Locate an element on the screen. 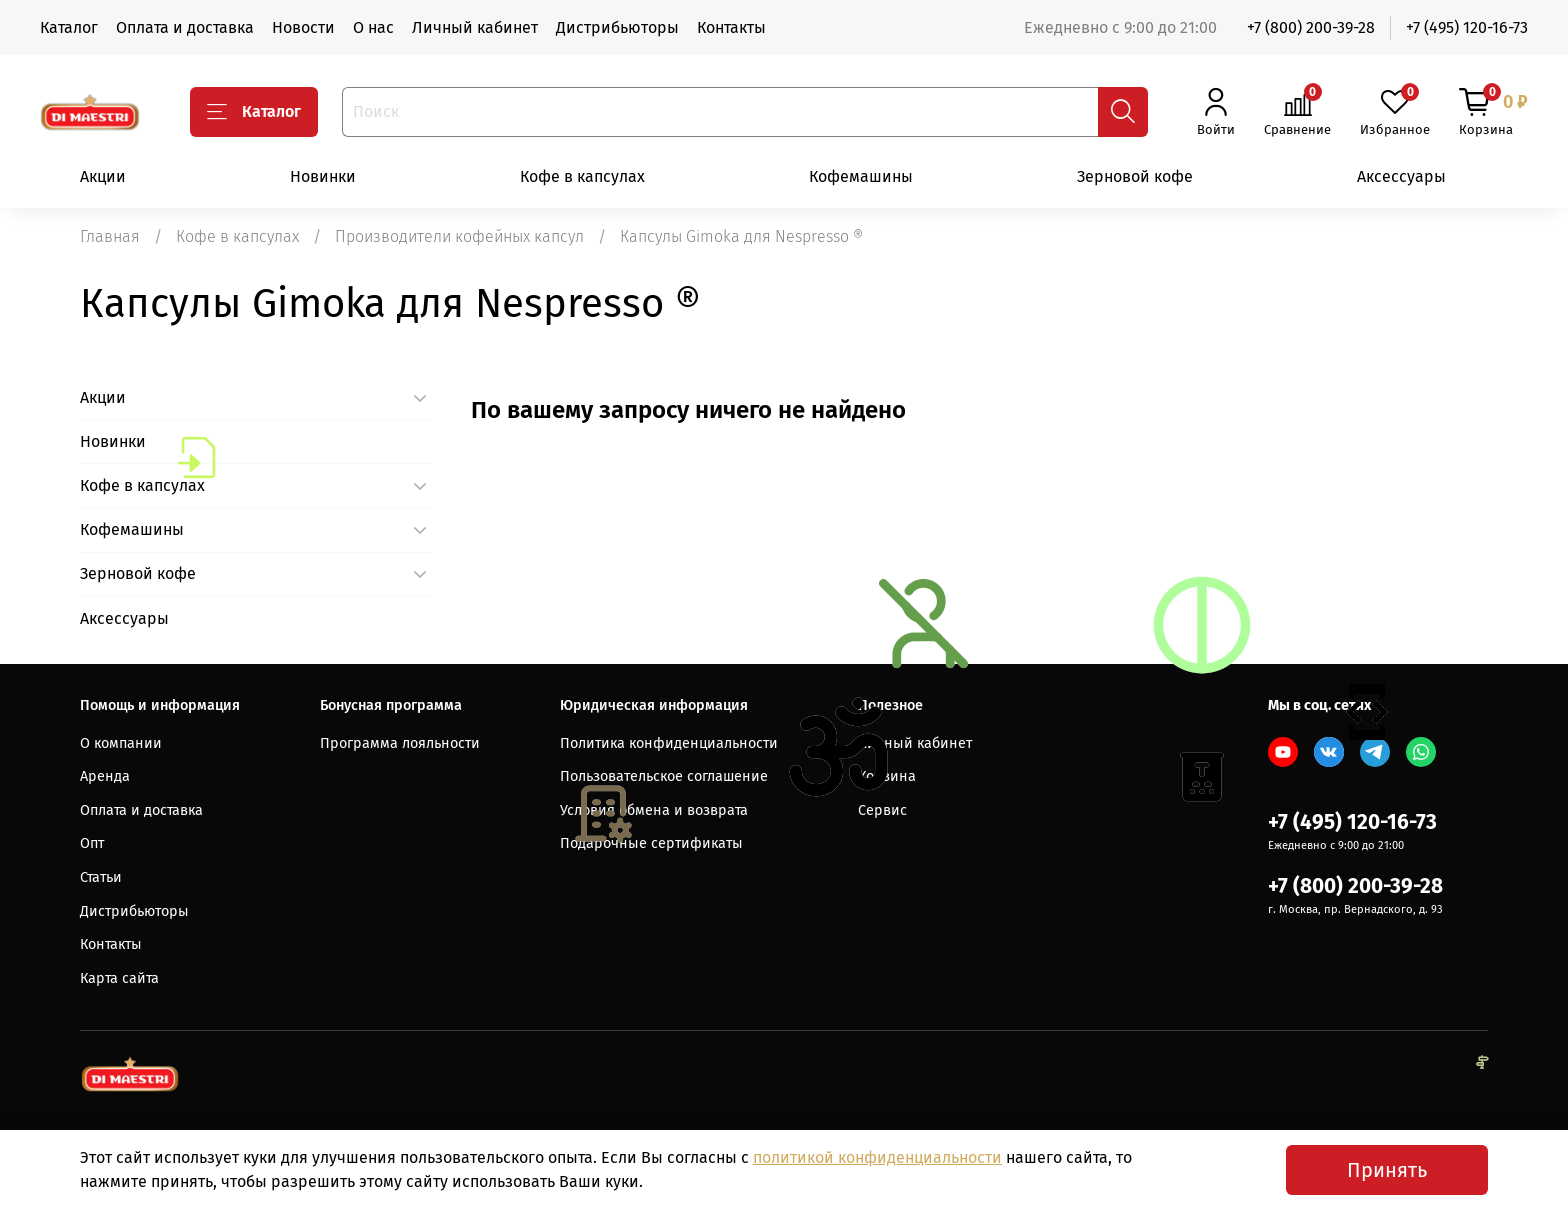 The image size is (1568, 1211). access building or facility settings is located at coordinates (603, 813).